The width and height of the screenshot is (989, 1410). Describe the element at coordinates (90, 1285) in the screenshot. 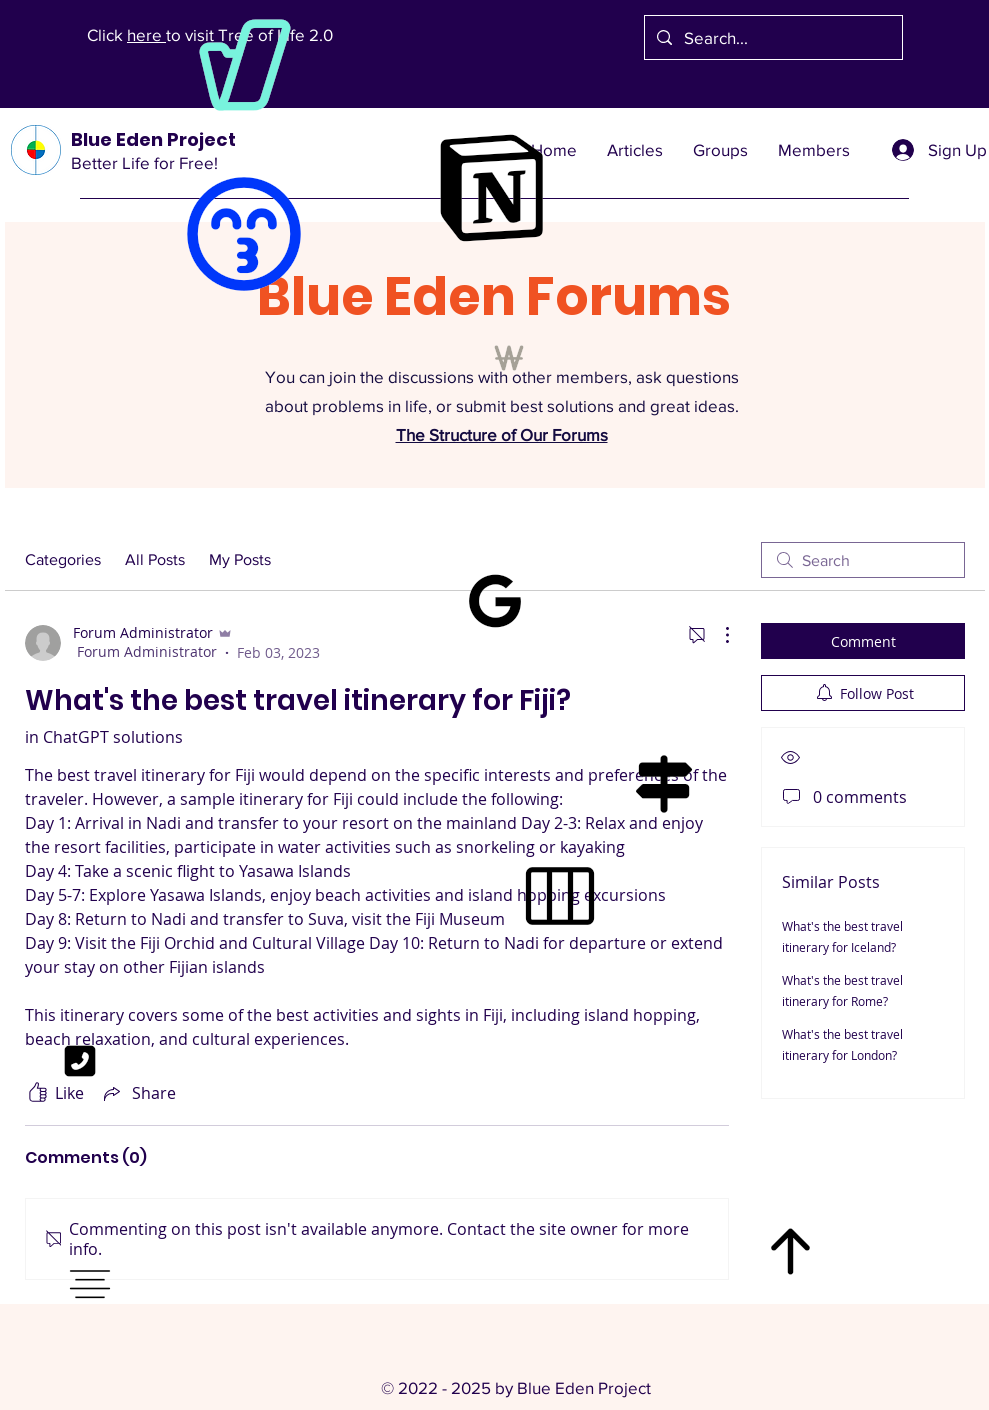

I see `center align text` at that location.